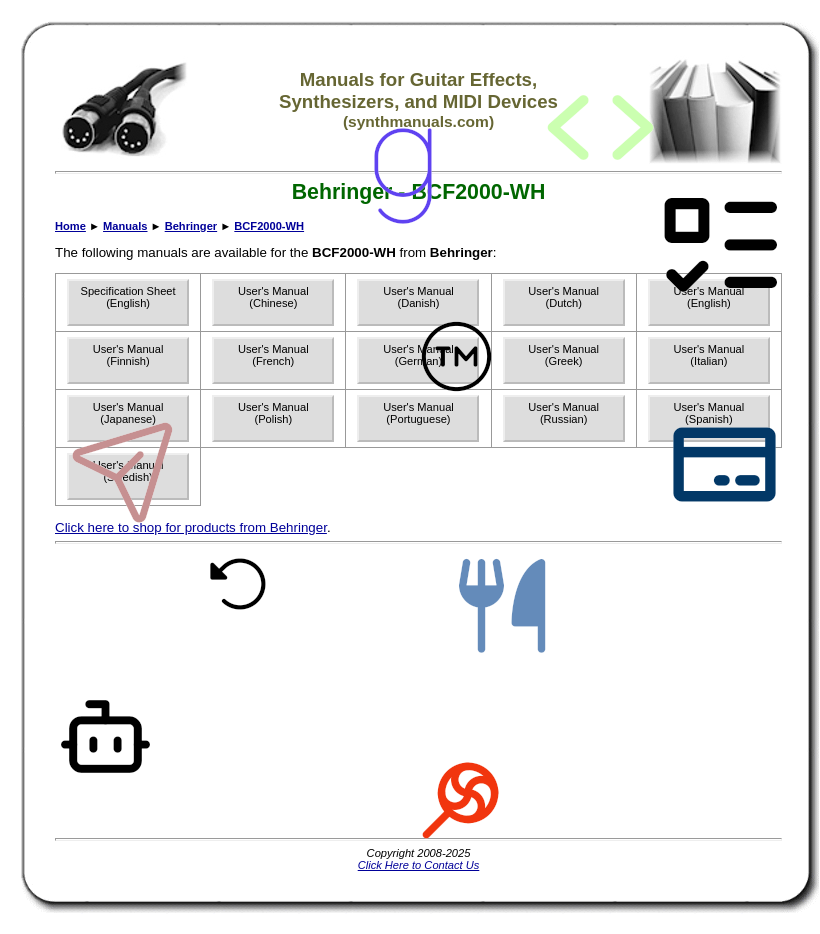 Image resolution: width=820 pixels, height=934 pixels. What do you see at coordinates (460, 800) in the screenshot?
I see `access candy or sweets category` at bounding box center [460, 800].